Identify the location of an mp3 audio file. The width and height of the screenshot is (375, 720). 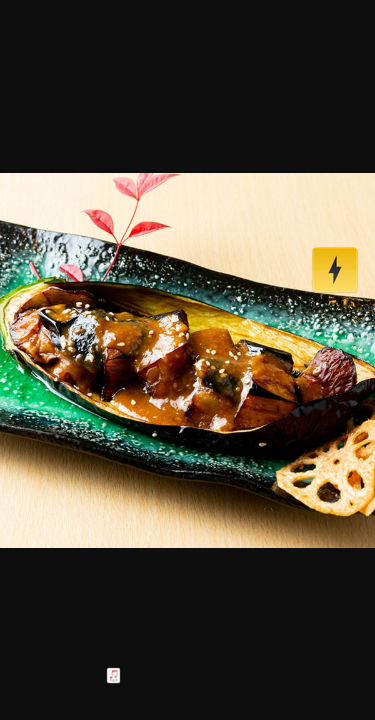
(113, 675).